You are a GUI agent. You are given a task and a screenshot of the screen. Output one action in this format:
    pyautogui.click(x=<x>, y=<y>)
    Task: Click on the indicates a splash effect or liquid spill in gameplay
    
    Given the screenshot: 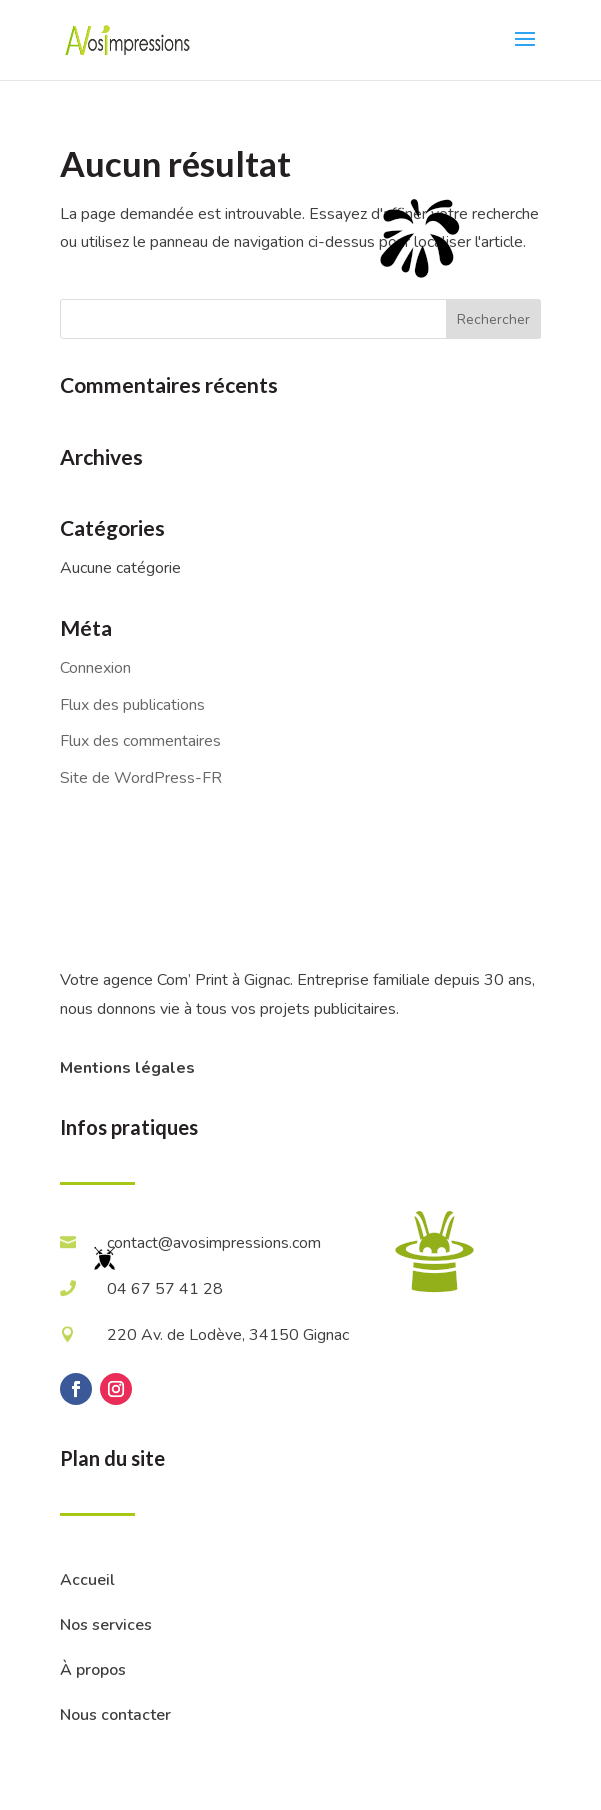 What is the action you would take?
    pyautogui.click(x=419, y=238)
    